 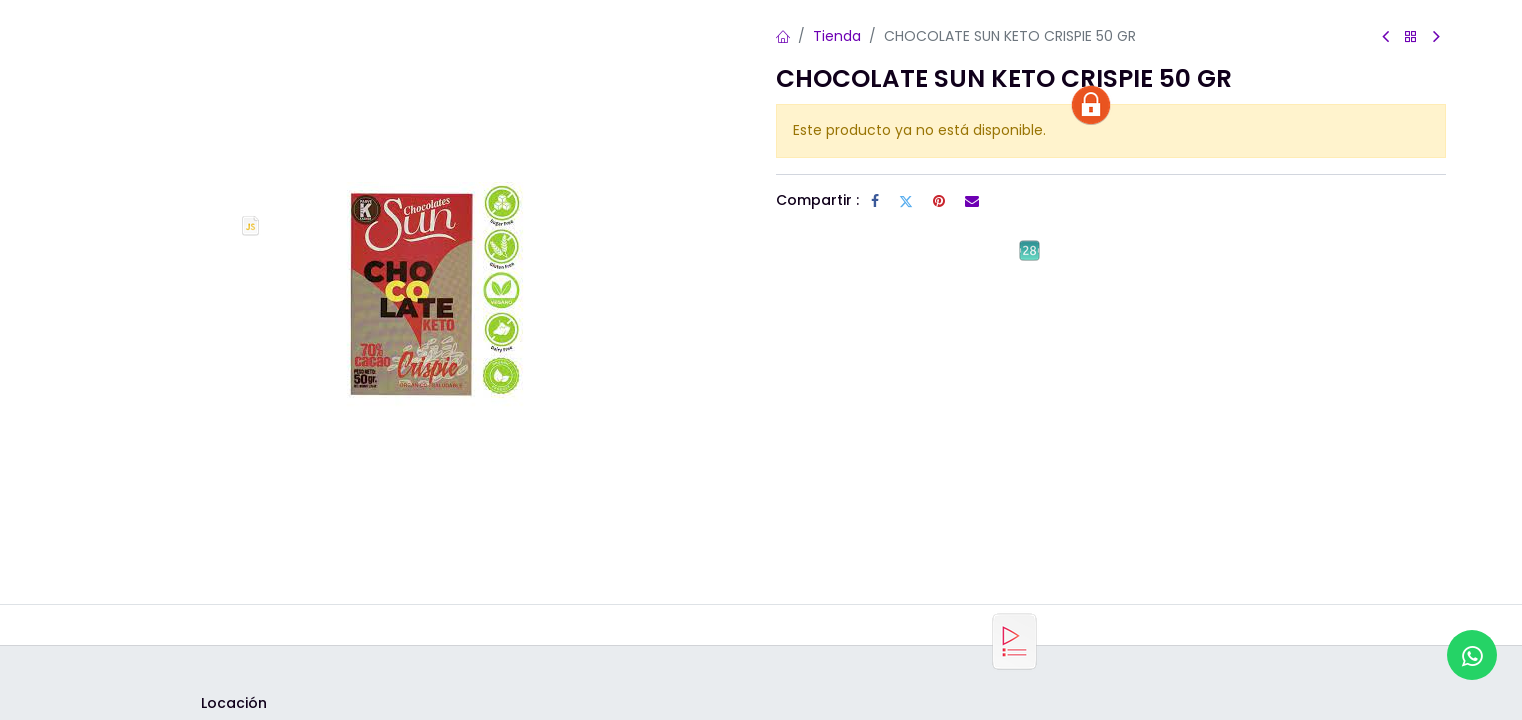 I want to click on open the calendar app, so click(x=1029, y=250).